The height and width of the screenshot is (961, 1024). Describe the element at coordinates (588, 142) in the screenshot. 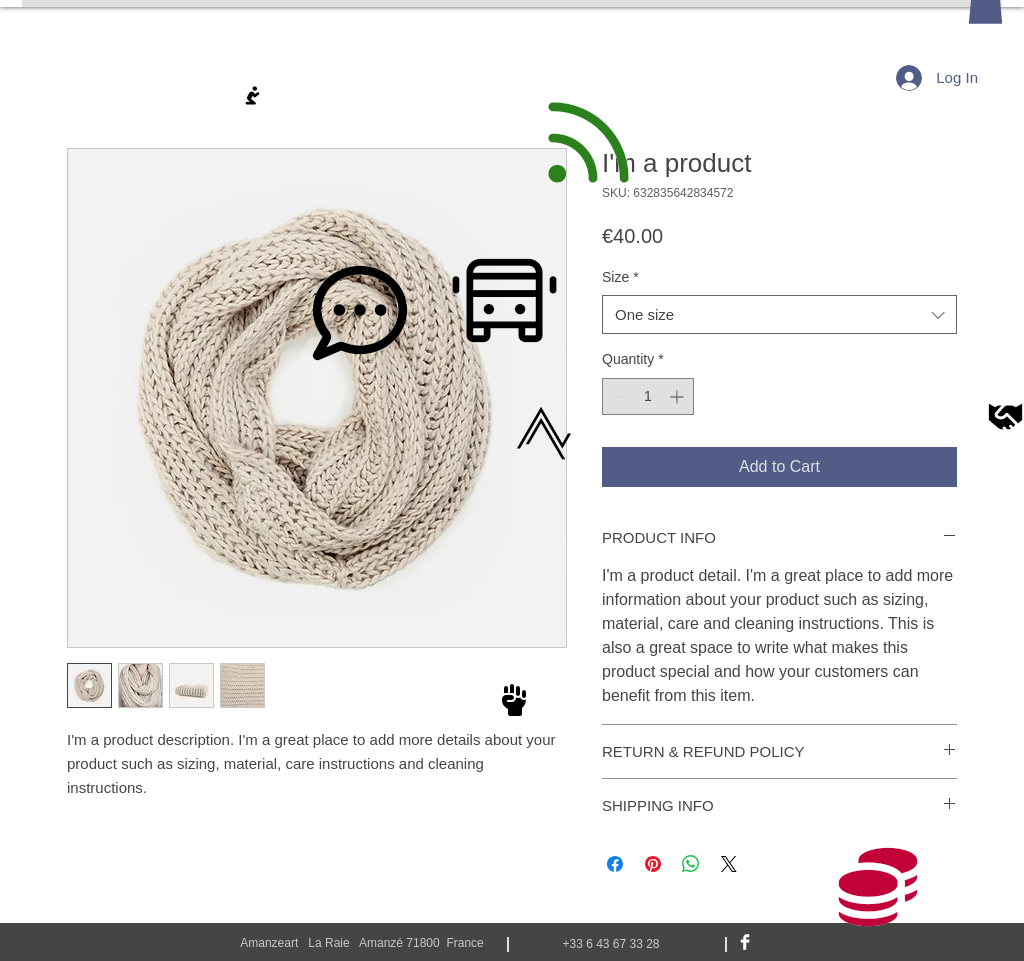

I see `subscribe to RSS feed` at that location.